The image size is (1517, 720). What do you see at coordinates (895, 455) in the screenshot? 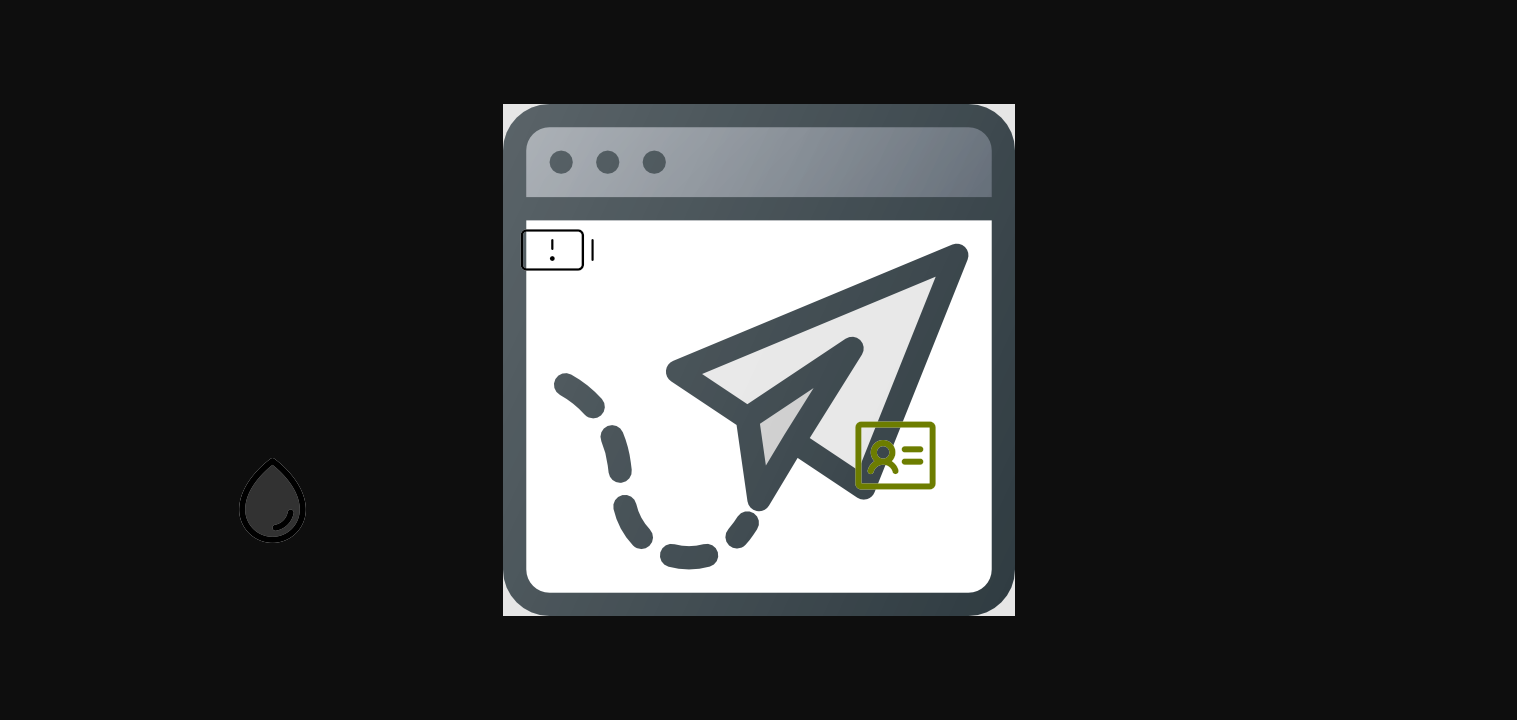
I see `view profile or account information` at bounding box center [895, 455].